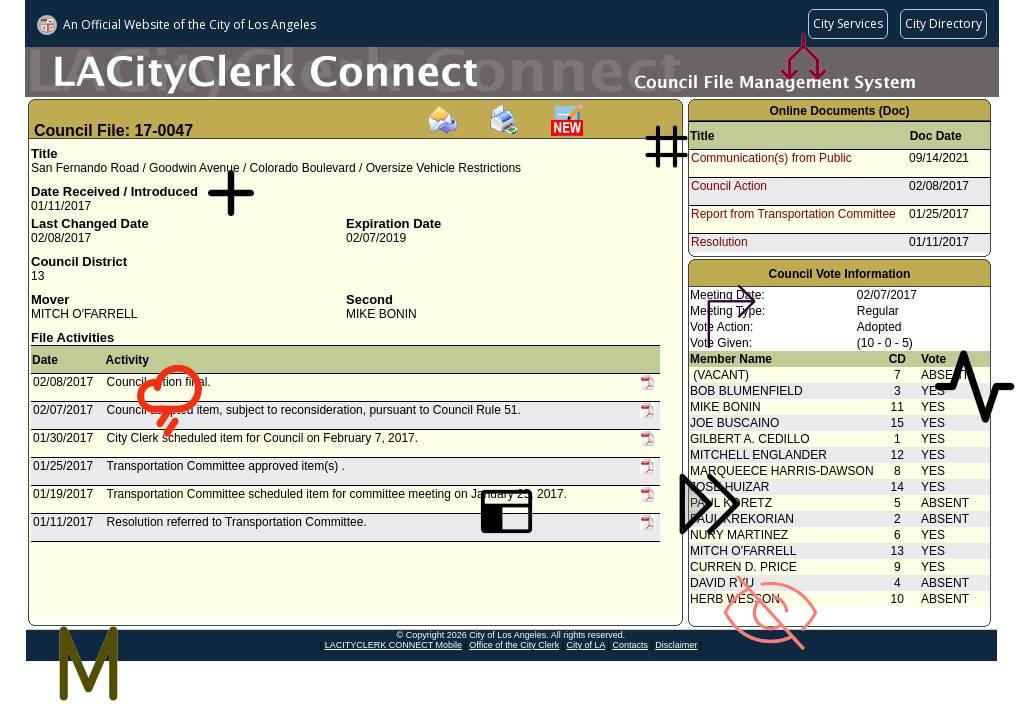 The image size is (1024, 720). Describe the element at coordinates (803, 58) in the screenshot. I see `split content into multiple paths` at that location.